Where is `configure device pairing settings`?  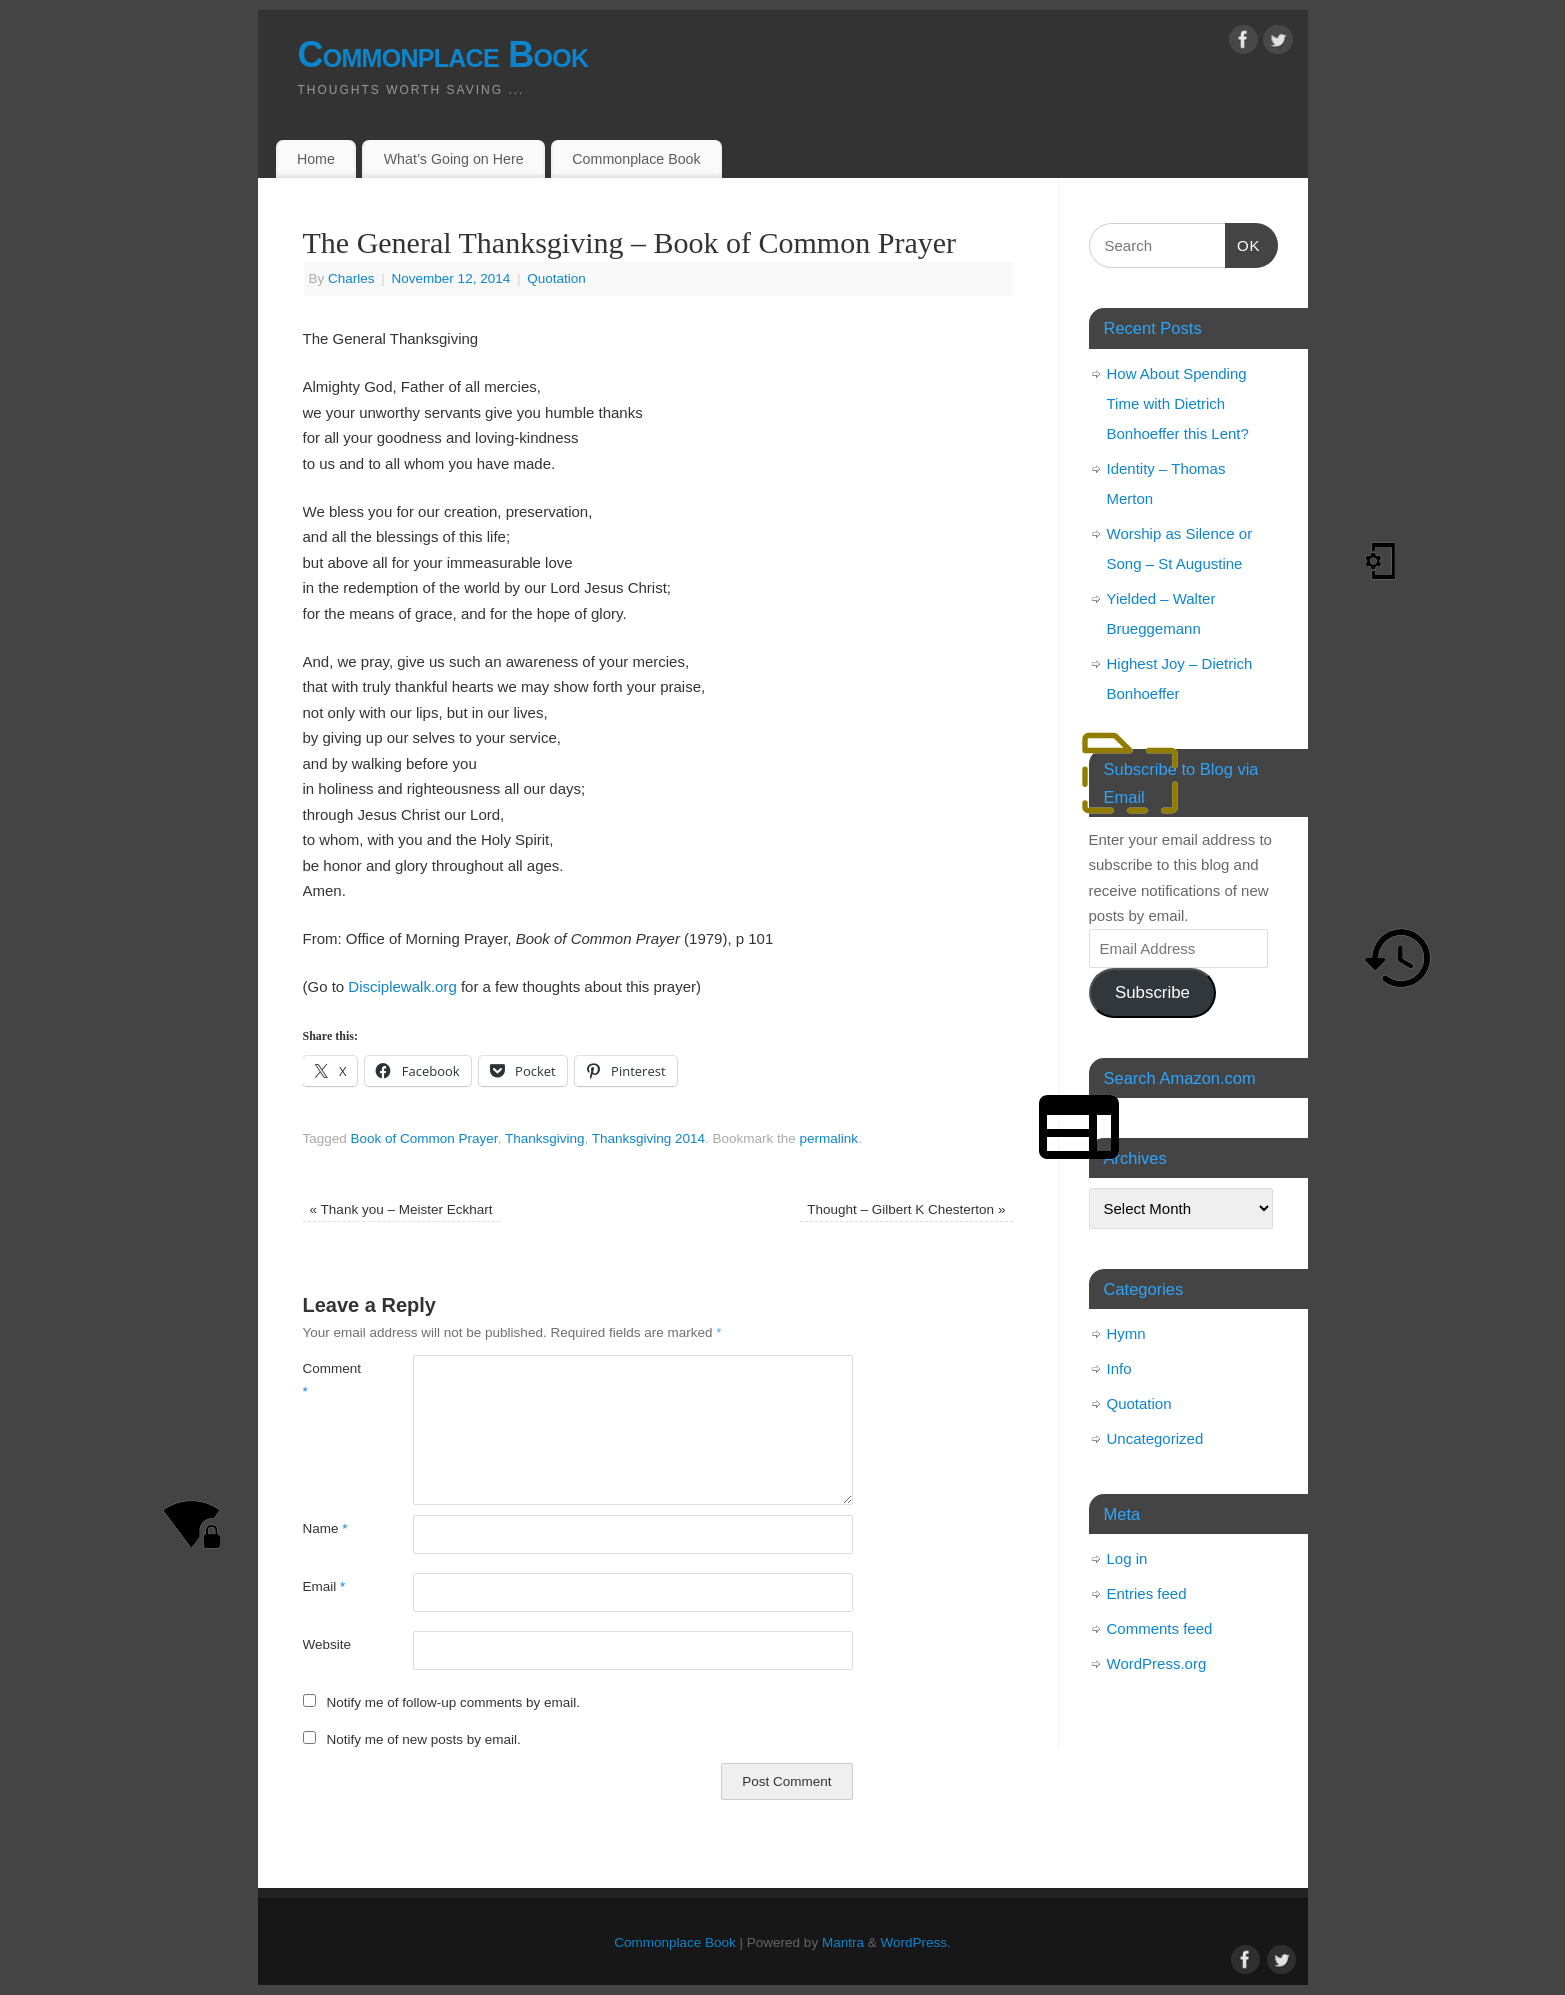 configure device pairing settings is located at coordinates (1380, 561).